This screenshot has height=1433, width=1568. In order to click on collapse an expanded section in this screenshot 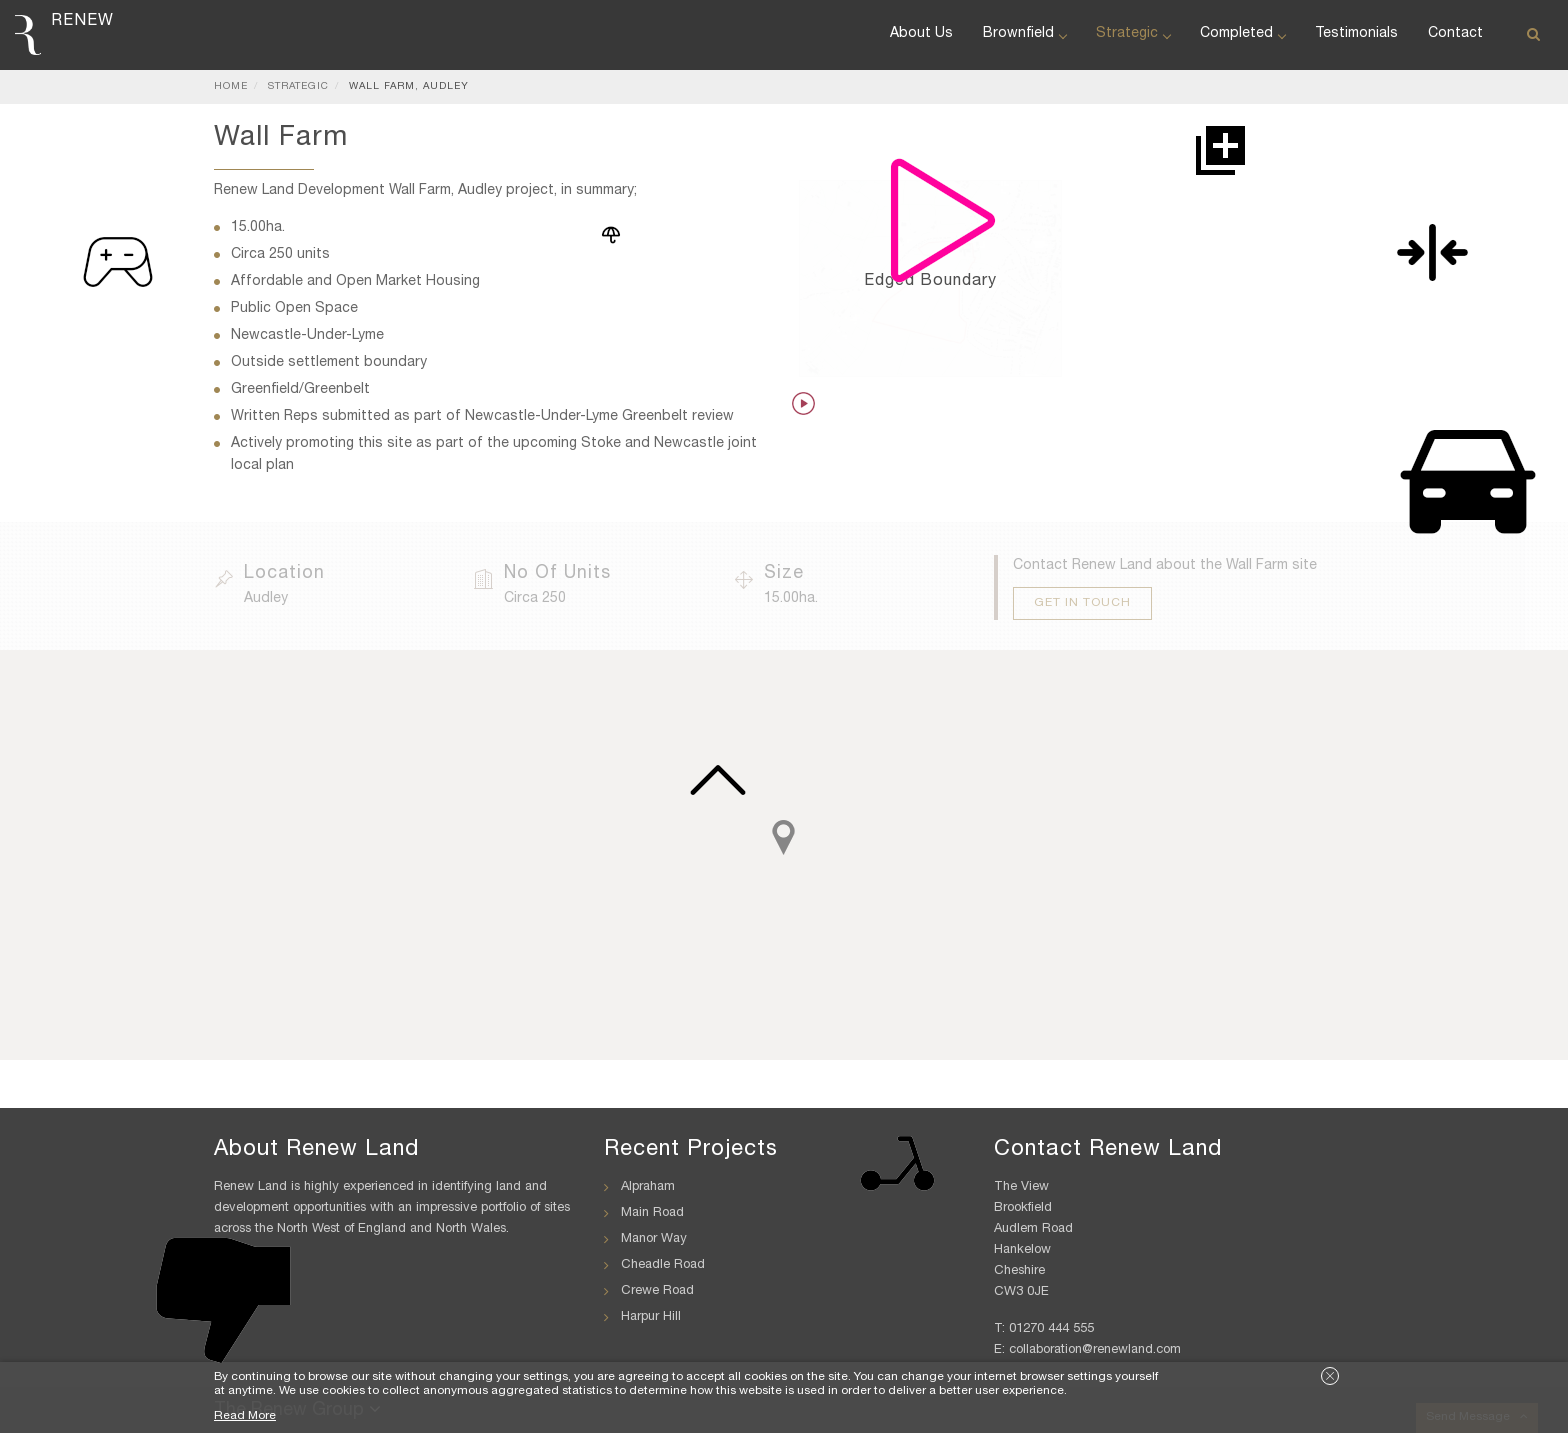, I will do `click(718, 780)`.